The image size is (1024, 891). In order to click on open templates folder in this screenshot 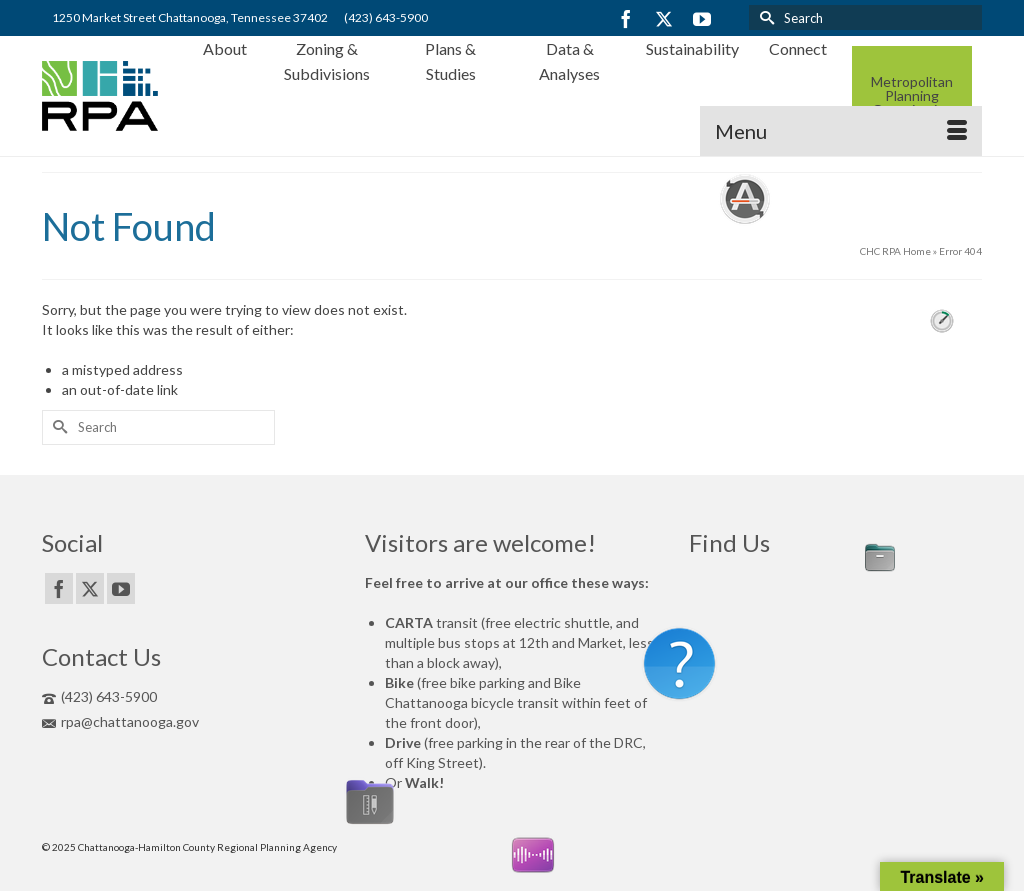, I will do `click(370, 802)`.